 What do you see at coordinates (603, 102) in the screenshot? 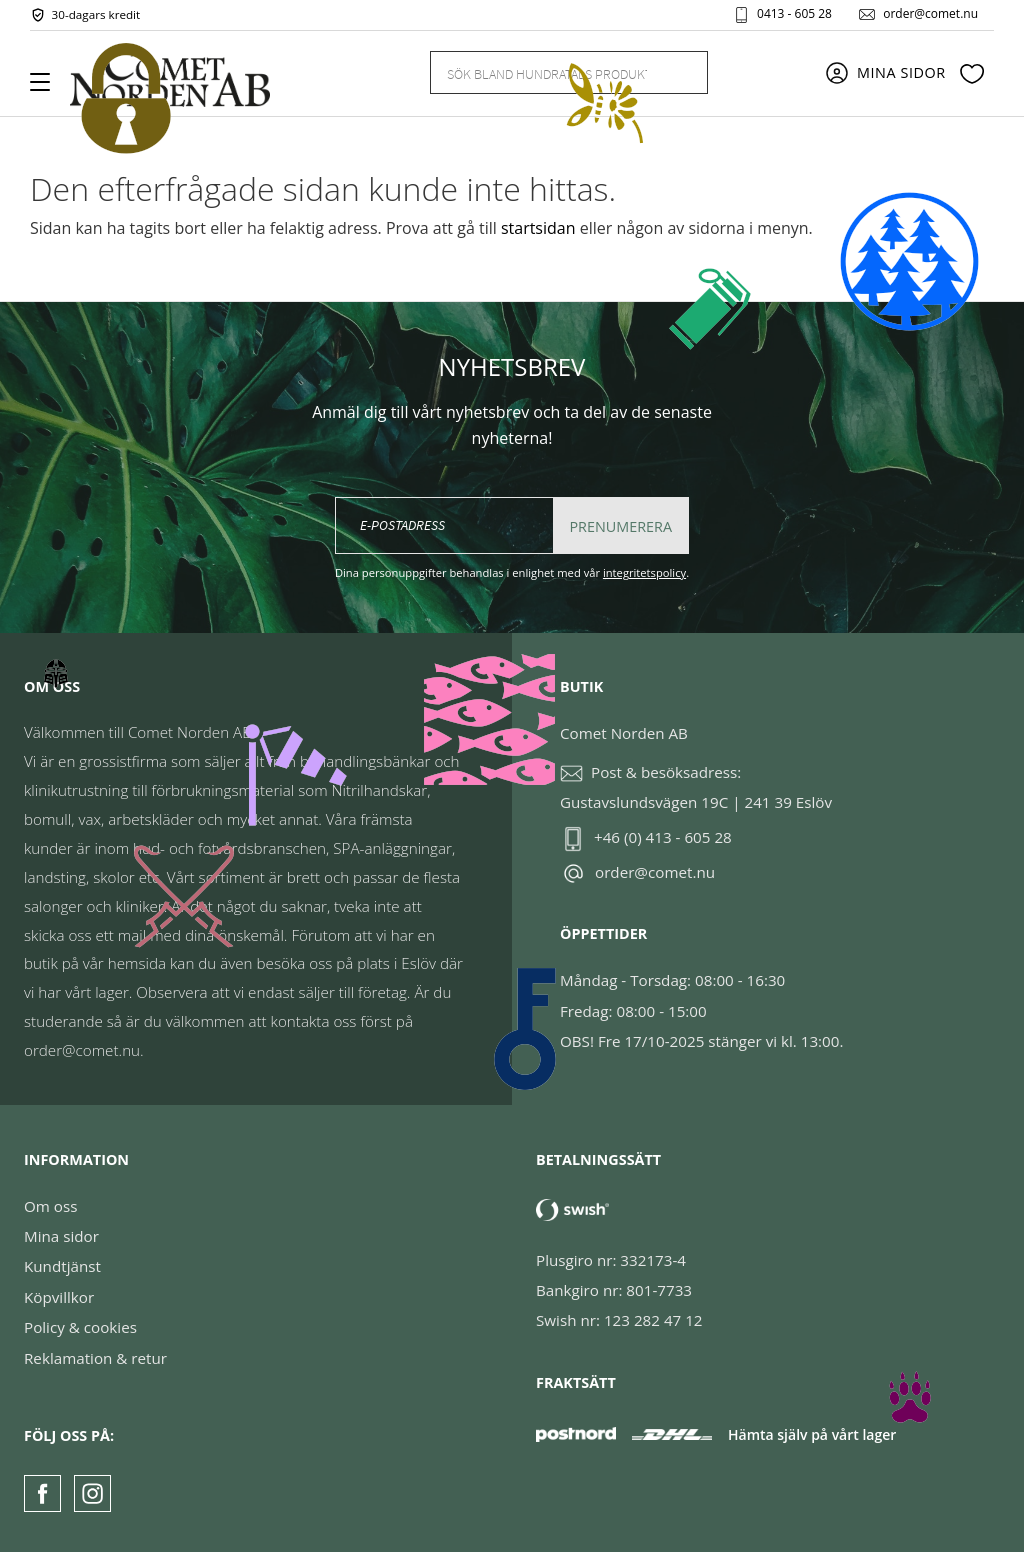
I see `access garden or nature-themed game content` at bounding box center [603, 102].